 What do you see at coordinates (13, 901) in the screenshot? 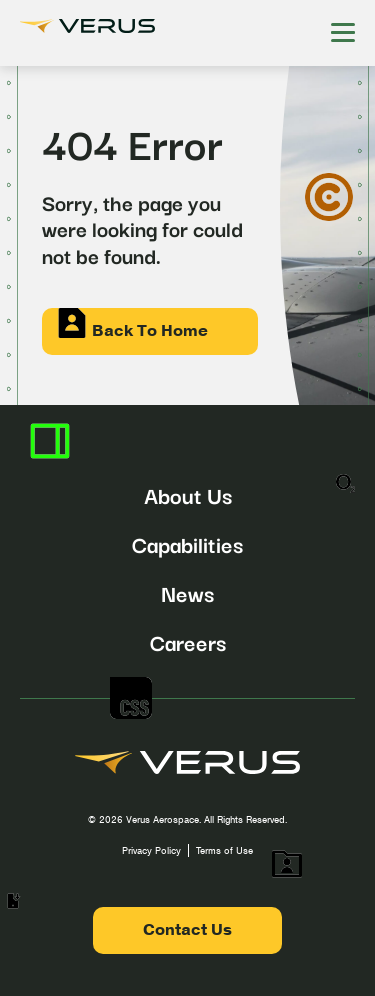
I see `download app to mobile device` at bounding box center [13, 901].